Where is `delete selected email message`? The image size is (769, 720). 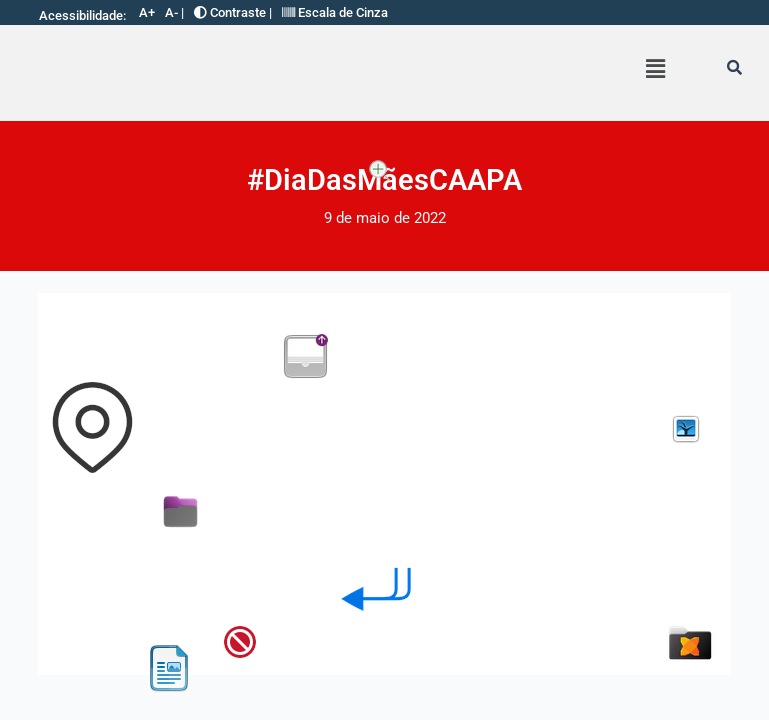
delete selected email message is located at coordinates (240, 642).